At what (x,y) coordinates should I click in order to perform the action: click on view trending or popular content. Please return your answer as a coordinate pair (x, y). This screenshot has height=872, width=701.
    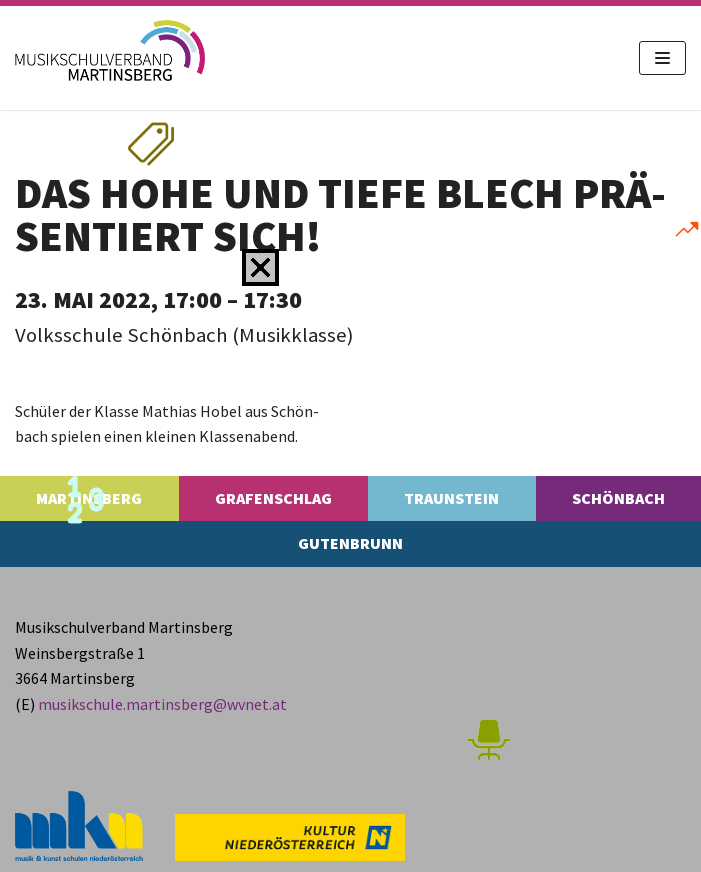
    Looking at the image, I should click on (687, 230).